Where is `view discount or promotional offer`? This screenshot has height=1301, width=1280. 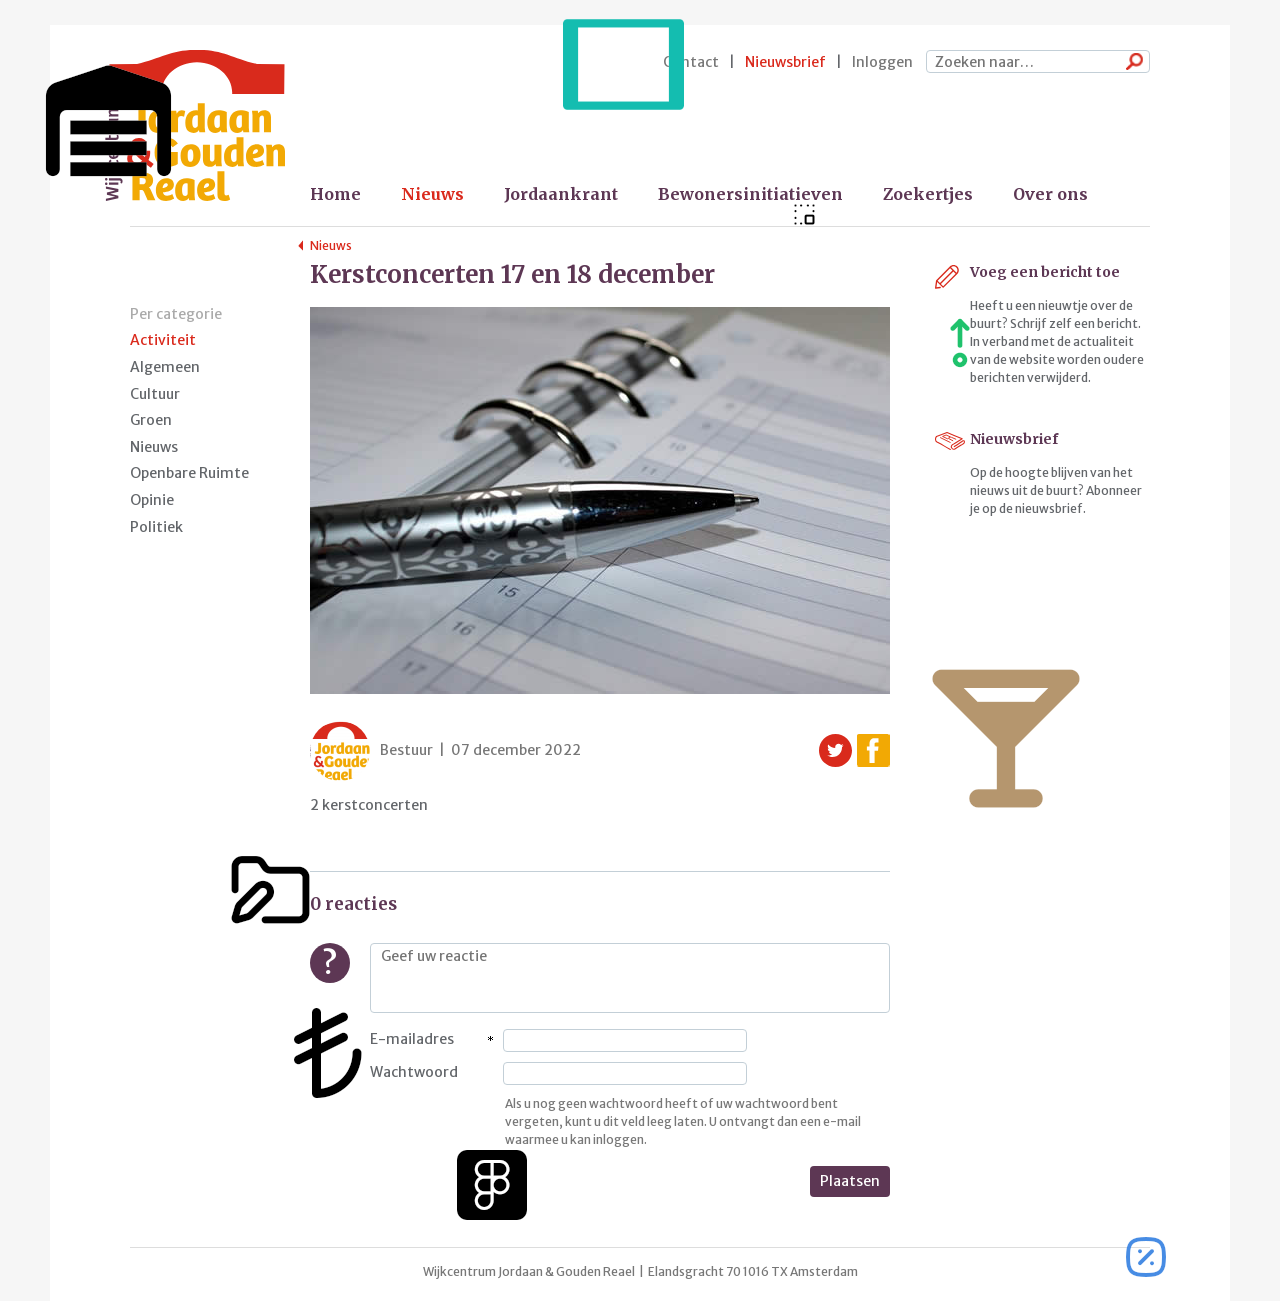
view discount or promotional offer is located at coordinates (1146, 1257).